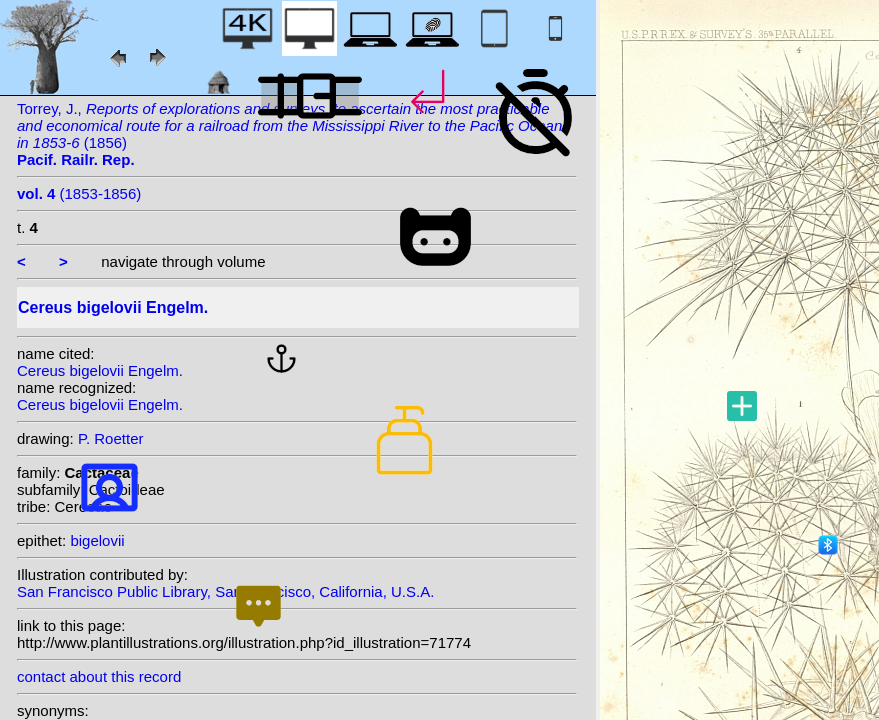 The width and height of the screenshot is (879, 720). What do you see at coordinates (310, 96) in the screenshot?
I see `access clothing or accessory settings` at bounding box center [310, 96].